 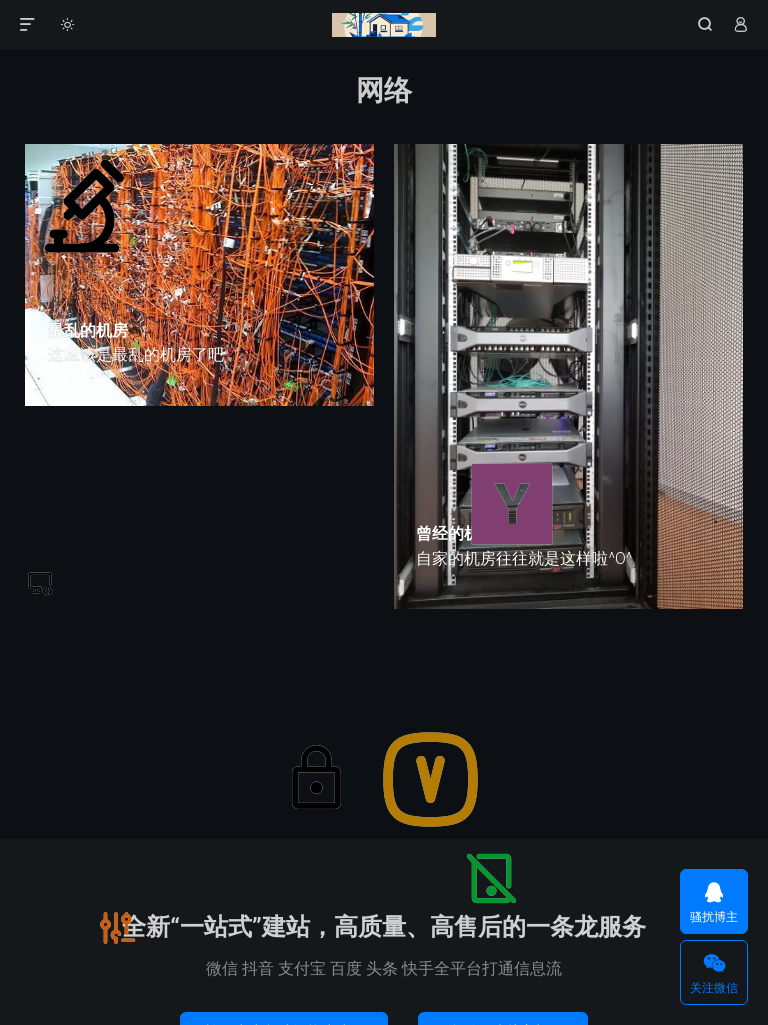 What do you see at coordinates (430, 779) in the screenshot?
I see `indicates a "v" label or category tag` at bounding box center [430, 779].